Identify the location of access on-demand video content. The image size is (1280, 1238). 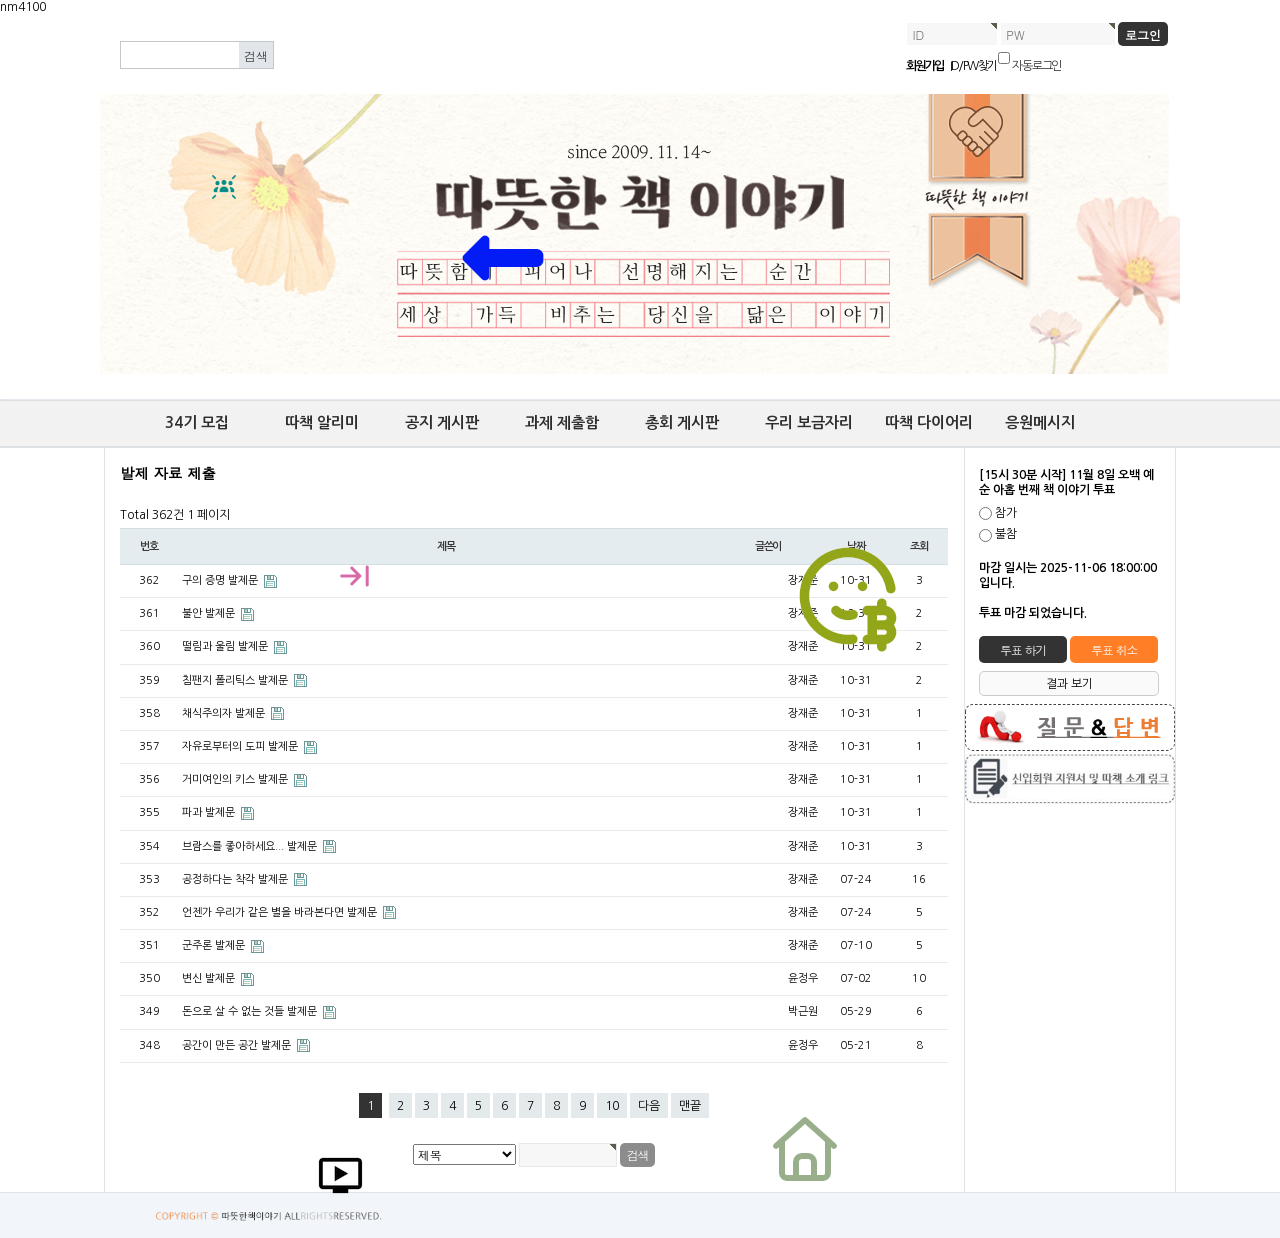
(340, 1175).